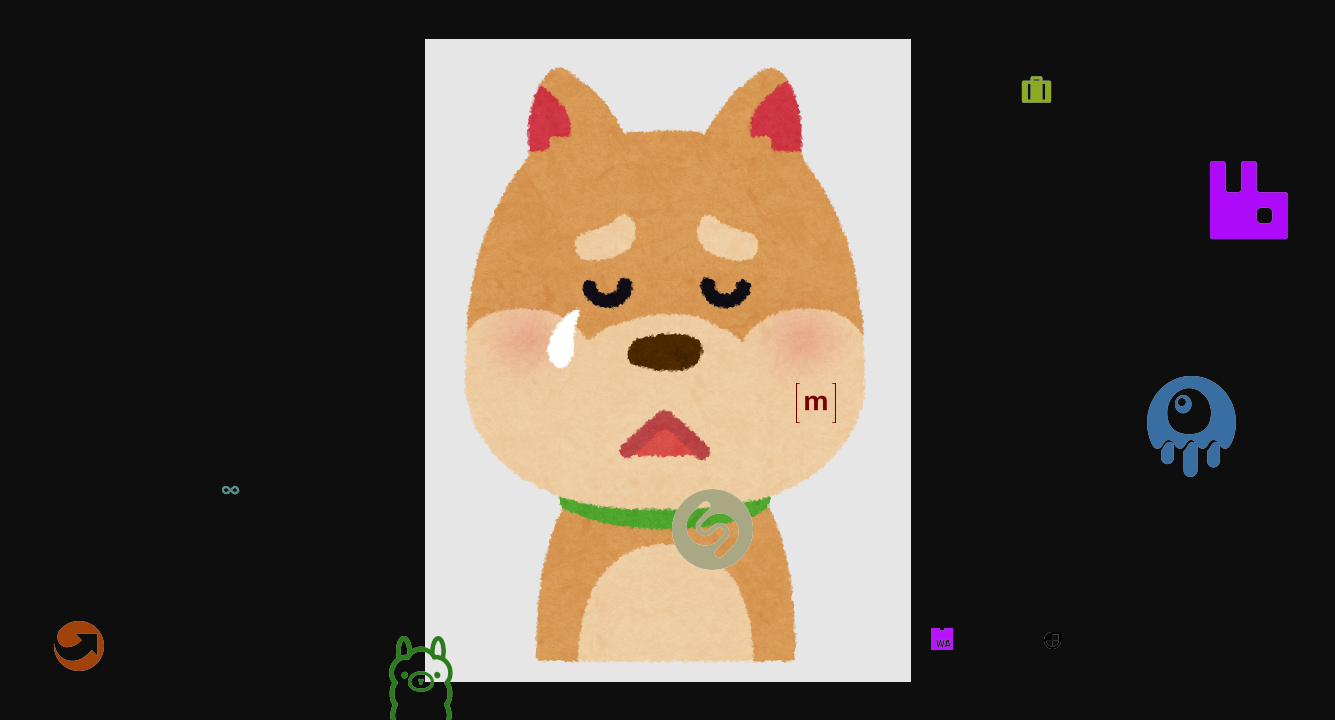  Describe the element at coordinates (1036, 89) in the screenshot. I see `access travel or trip planning features` at that location.